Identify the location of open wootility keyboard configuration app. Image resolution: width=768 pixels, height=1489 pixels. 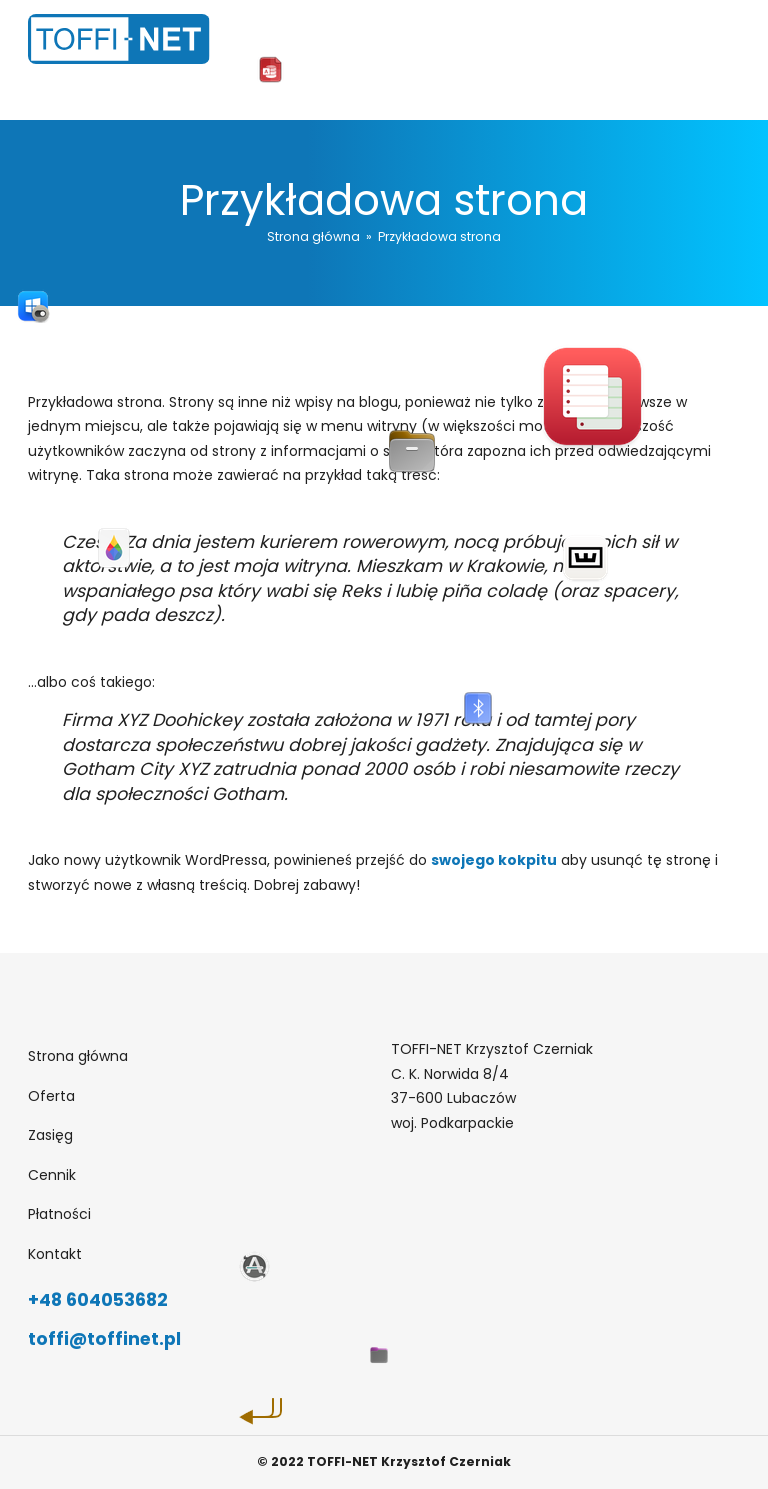
(585, 557).